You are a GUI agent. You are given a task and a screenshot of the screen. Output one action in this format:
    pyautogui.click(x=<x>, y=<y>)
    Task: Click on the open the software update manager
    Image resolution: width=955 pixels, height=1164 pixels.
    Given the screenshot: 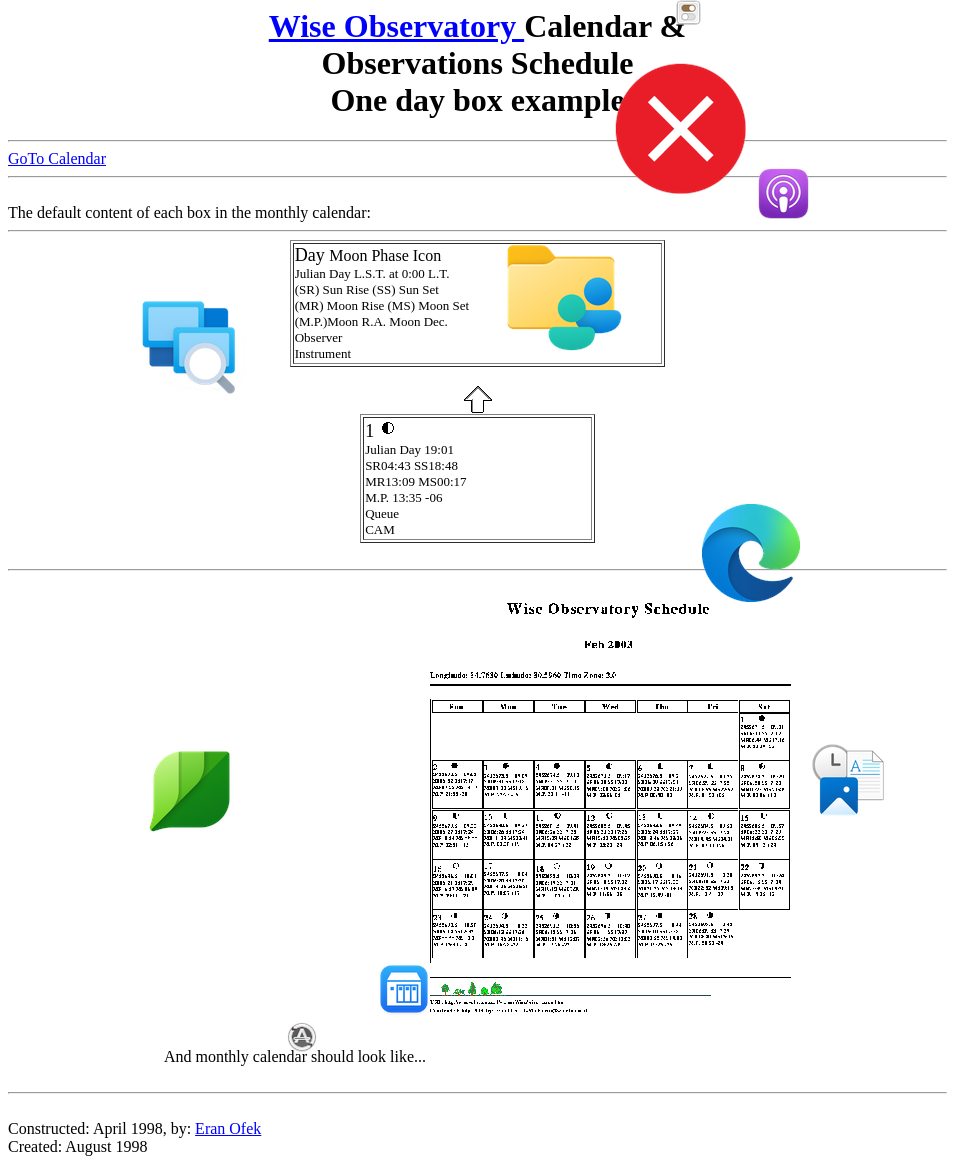 What is the action you would take?
    pyautogui.click(x=302, y=1037)
    